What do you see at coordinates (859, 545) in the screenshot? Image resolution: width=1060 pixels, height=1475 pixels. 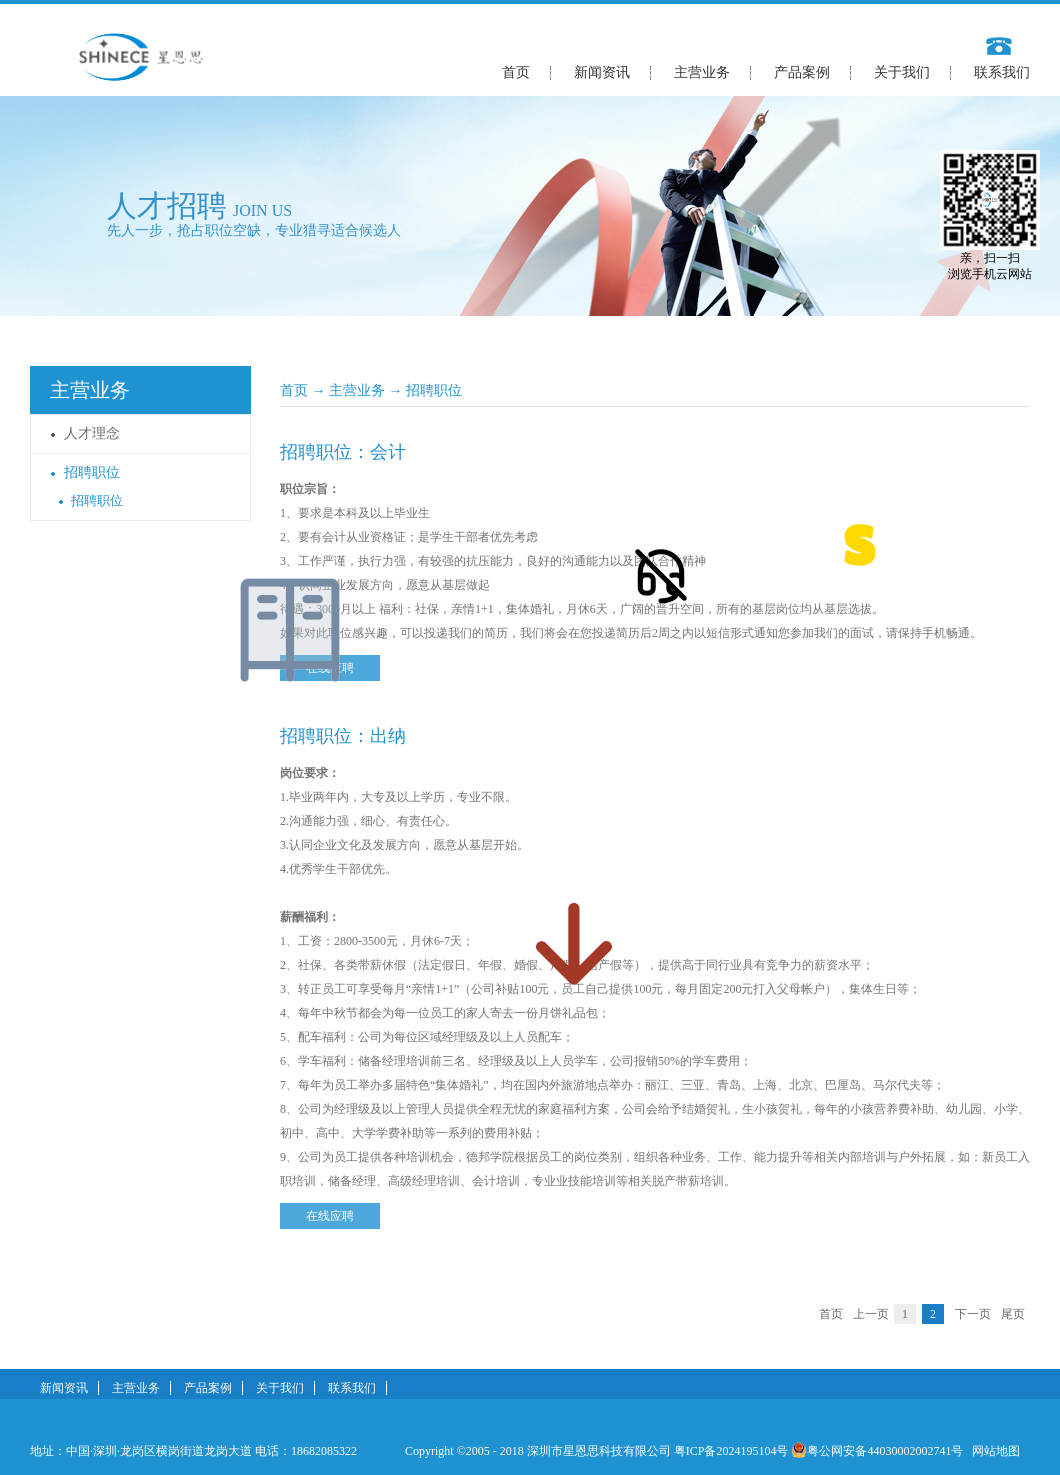 I see `connect to stripe payment processing` at bounding box center [859, 545].